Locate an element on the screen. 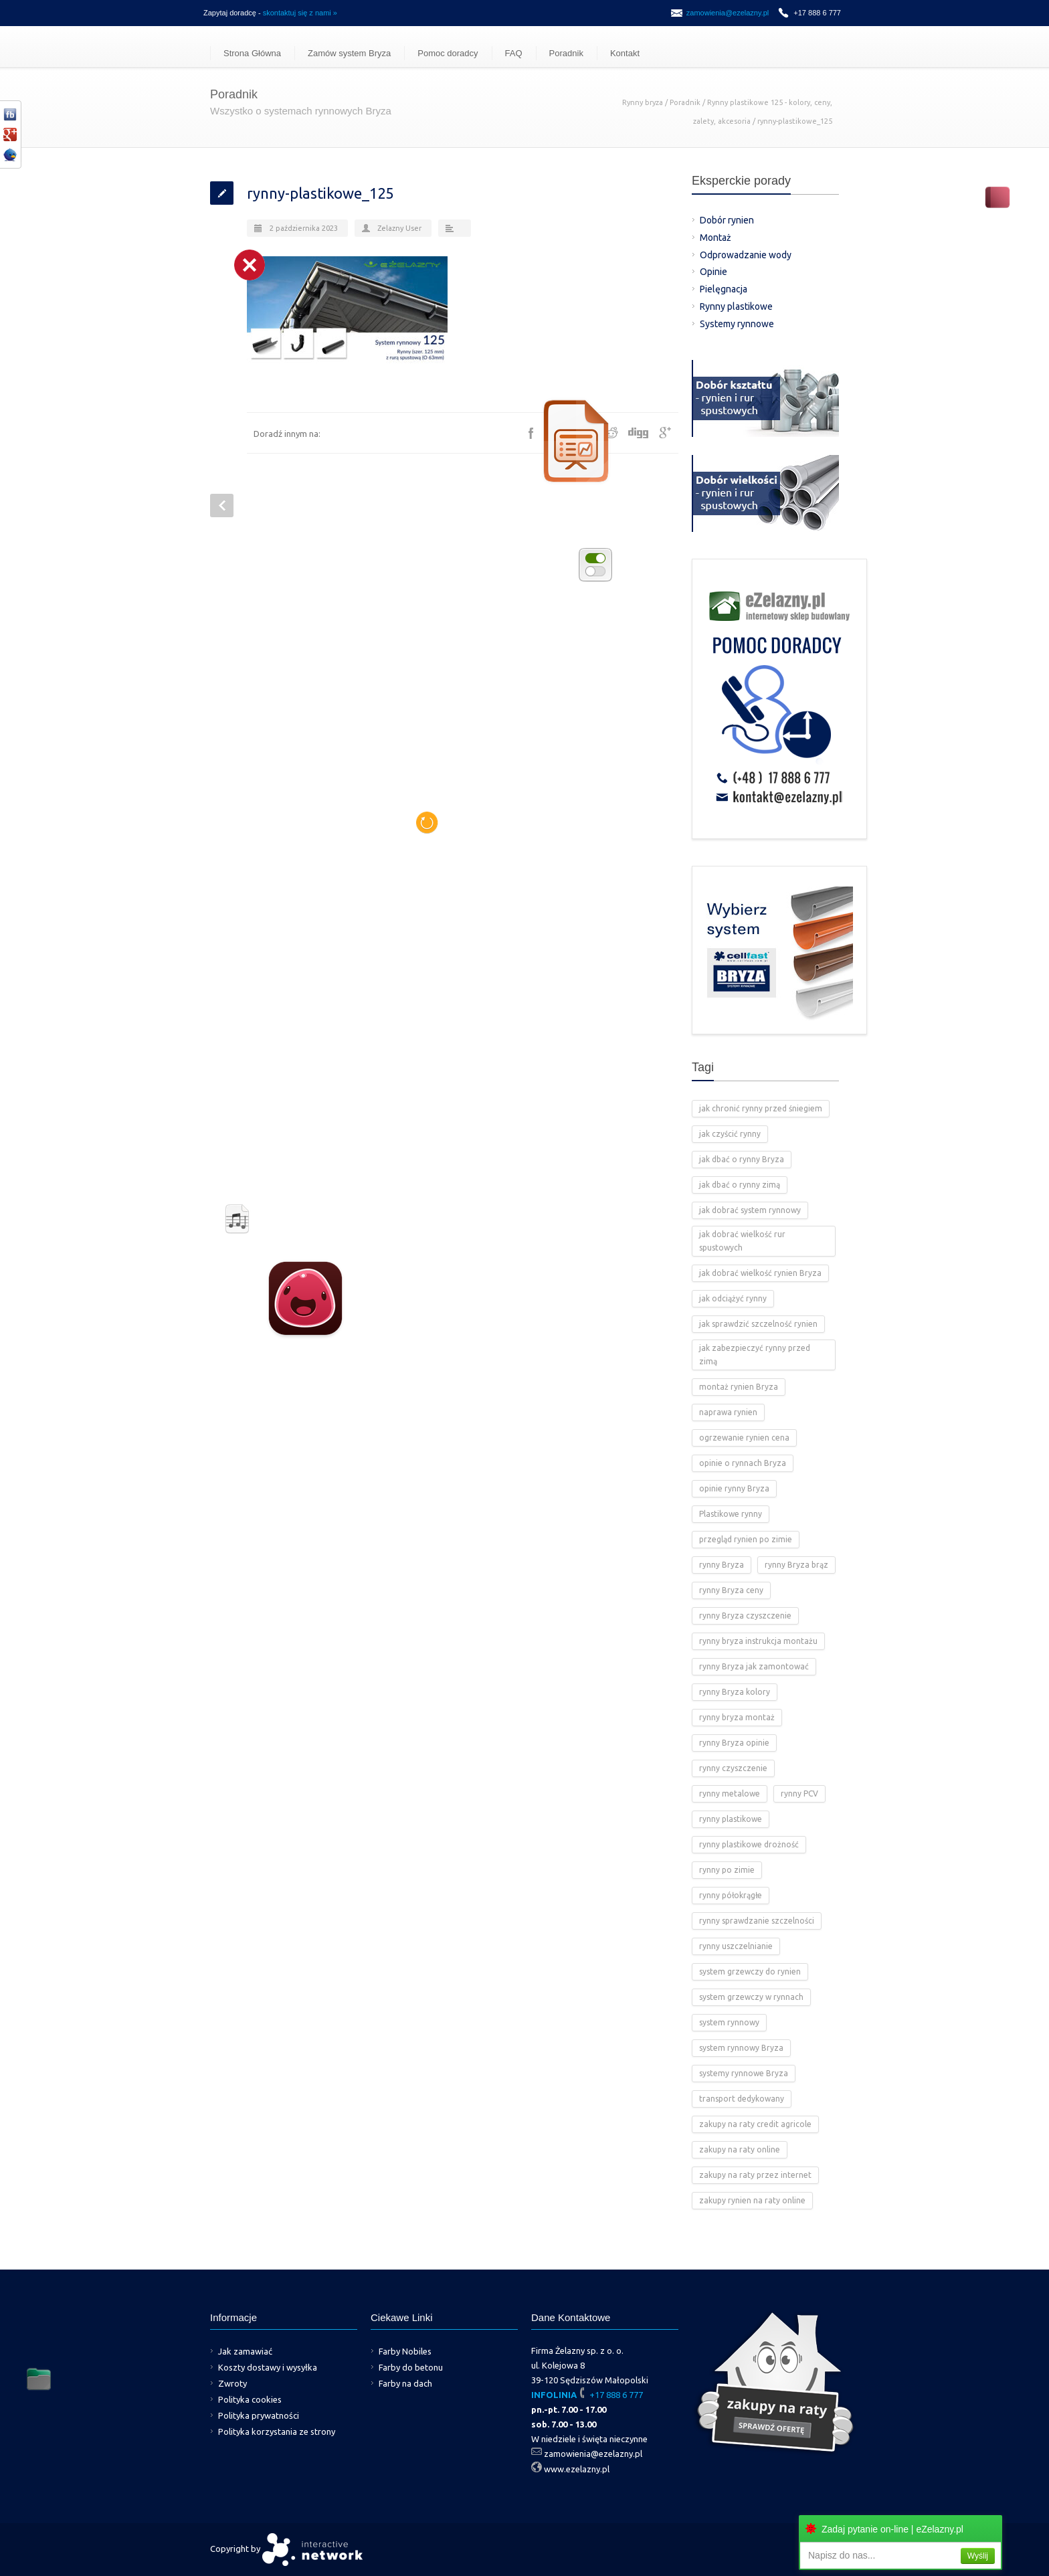 The width and height of the screenshot is (1049, 2576). launch slime rancher game is located at coordinates (305, 1298).